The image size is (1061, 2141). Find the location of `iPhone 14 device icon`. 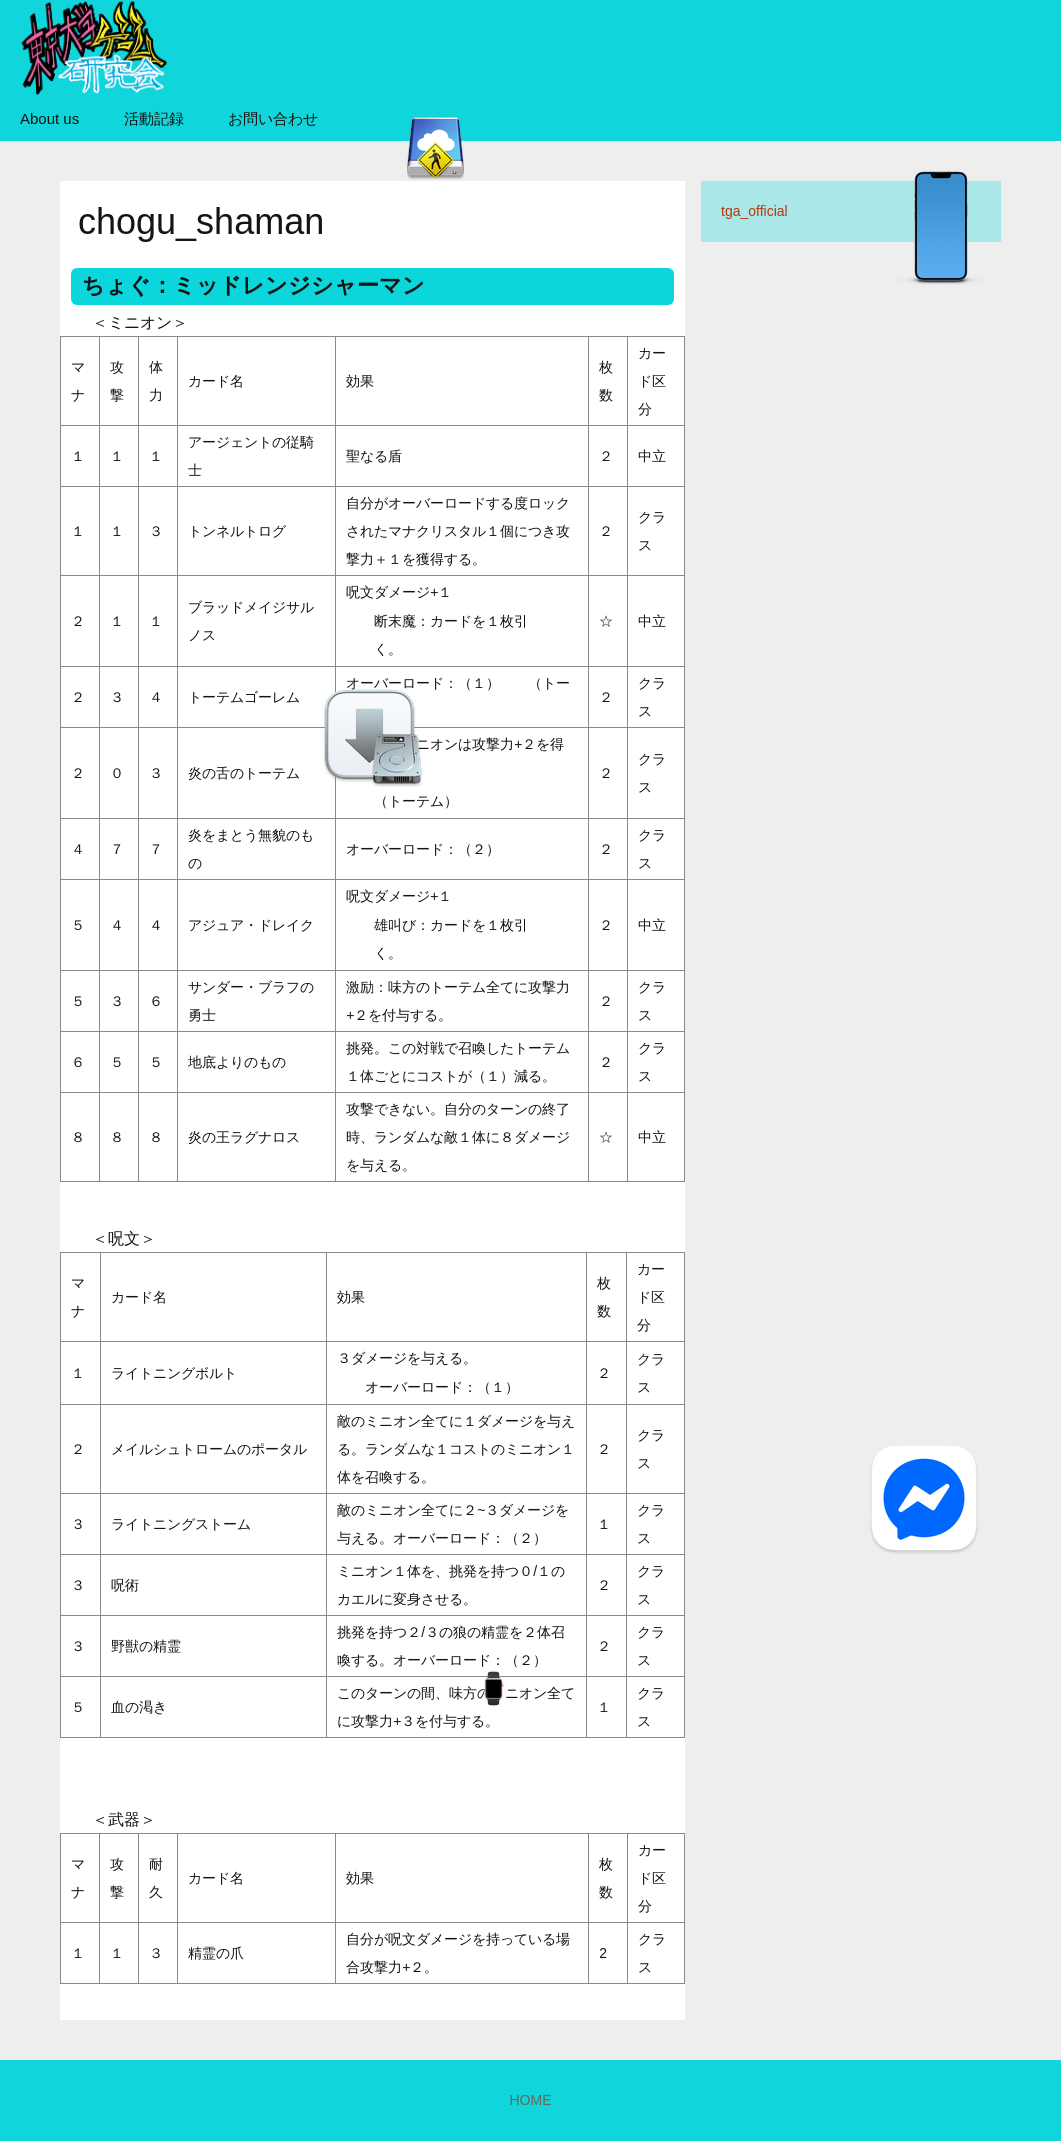

iPhone 14 device icon is located at coordinates (941, 228).